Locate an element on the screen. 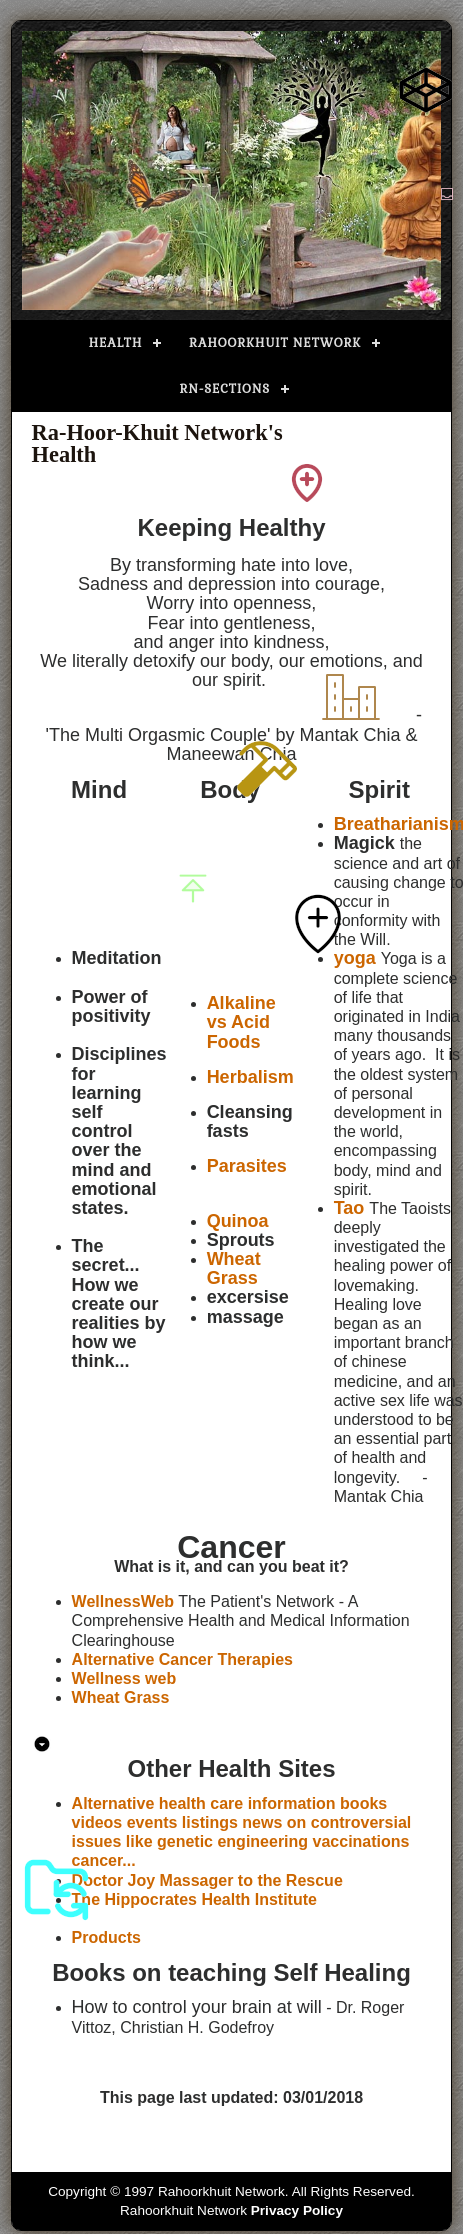 The image size is (463, 2234). add a new location pin is located at coordinates (318, 924).